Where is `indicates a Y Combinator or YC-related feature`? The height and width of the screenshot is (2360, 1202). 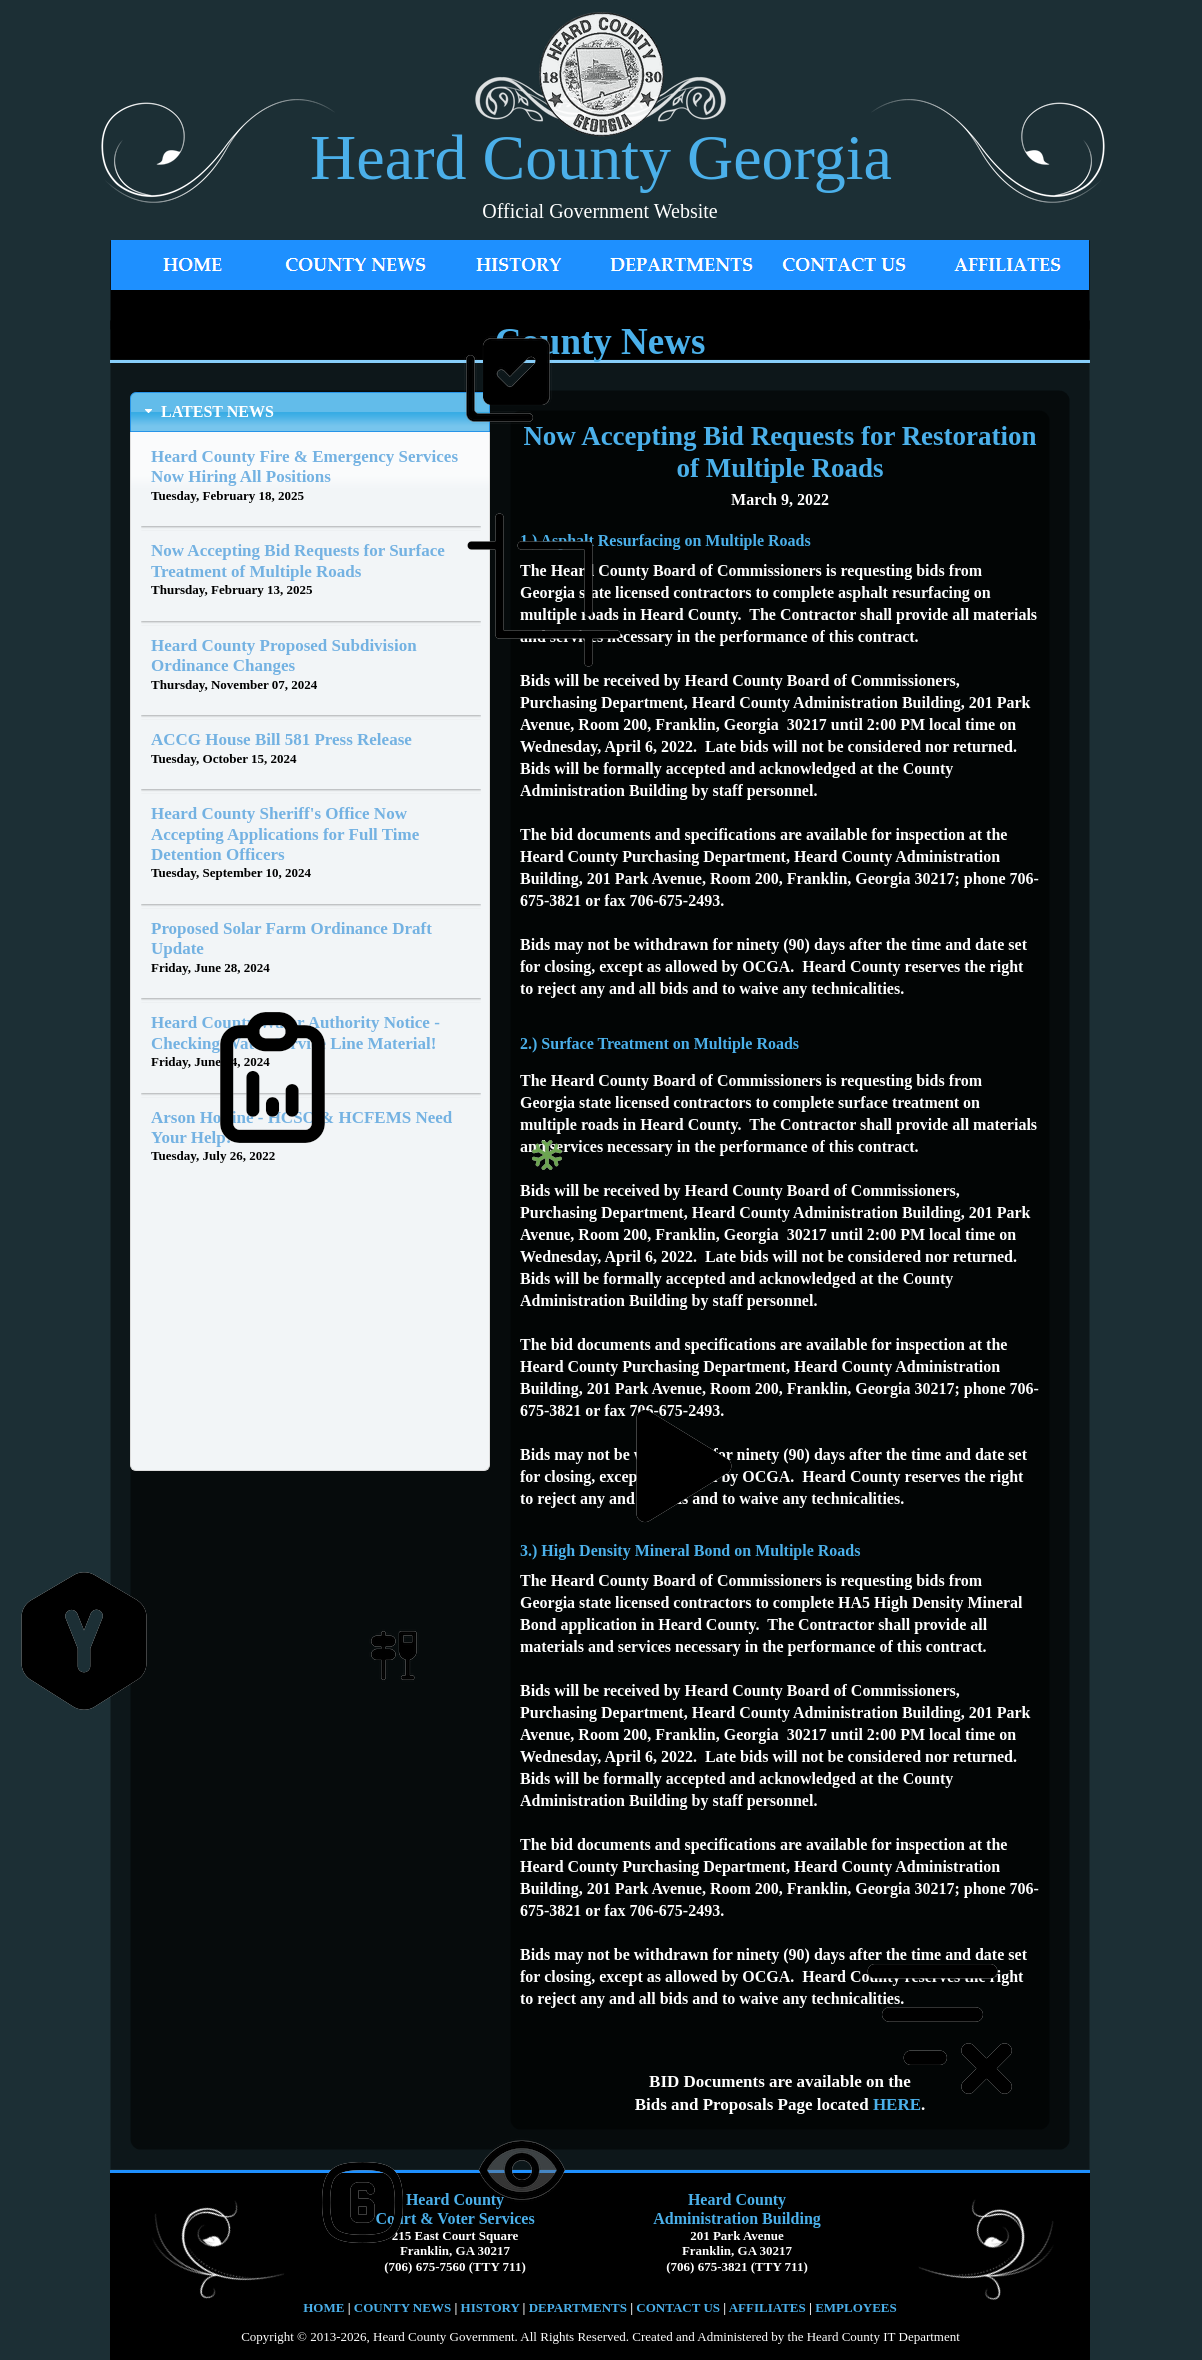 indicates a Y Combinator or YC-related feature is located at coordinates (84, 1641).